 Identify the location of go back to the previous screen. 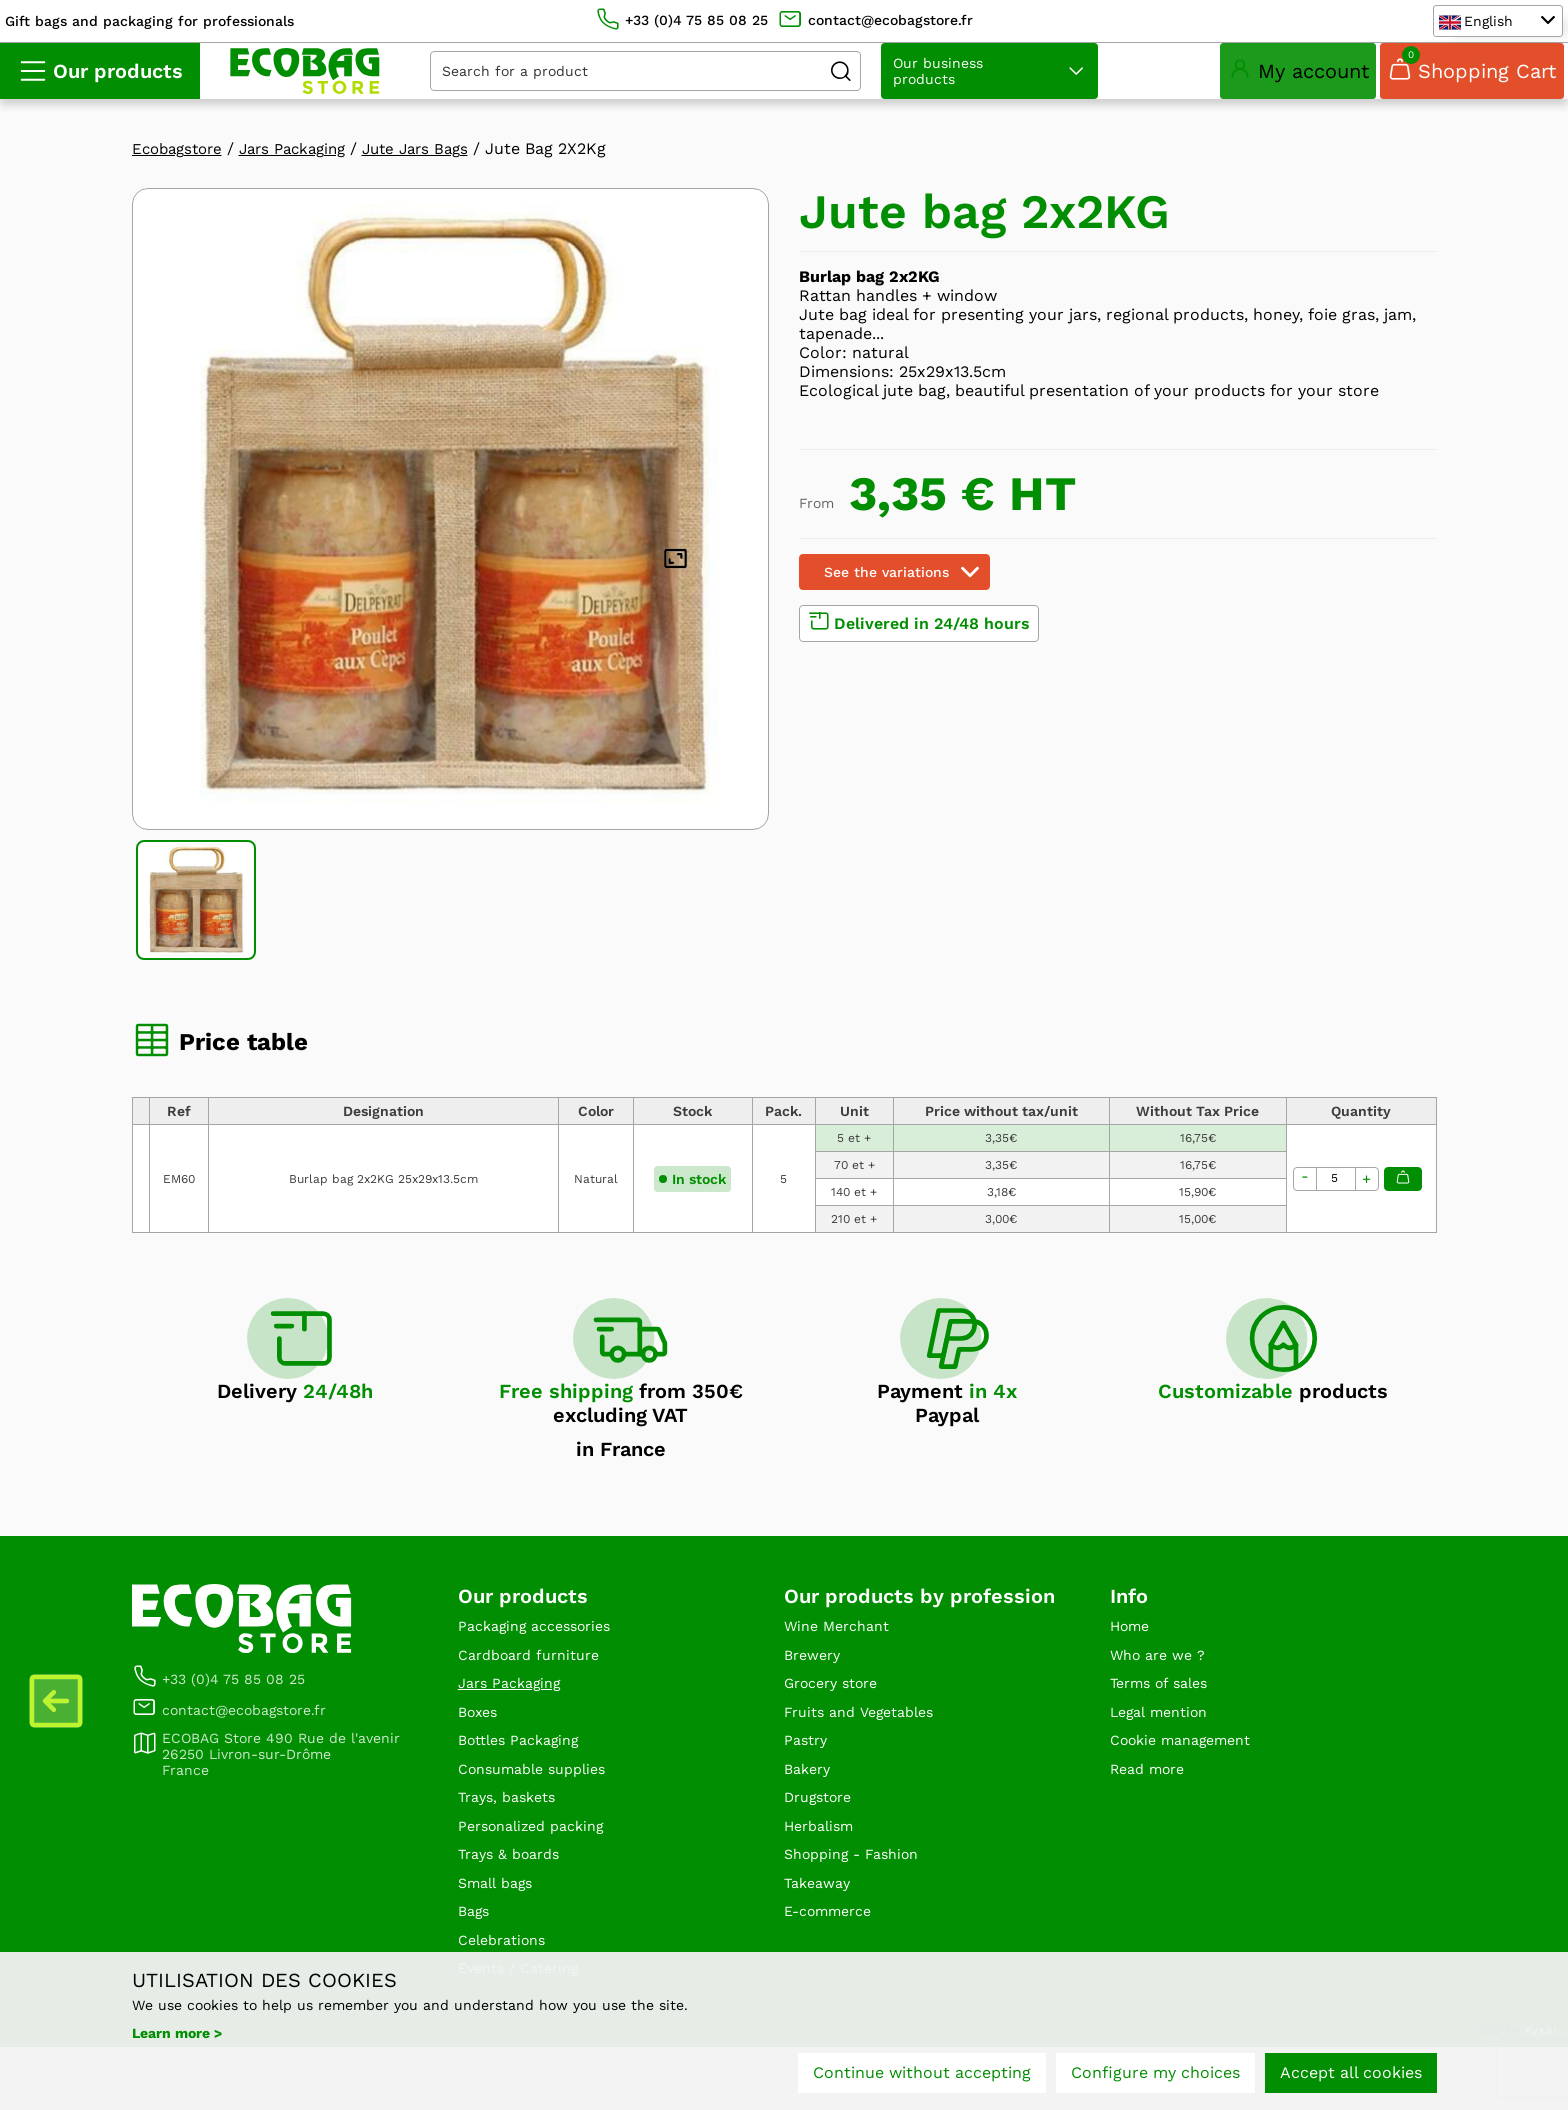
(56, 1701).